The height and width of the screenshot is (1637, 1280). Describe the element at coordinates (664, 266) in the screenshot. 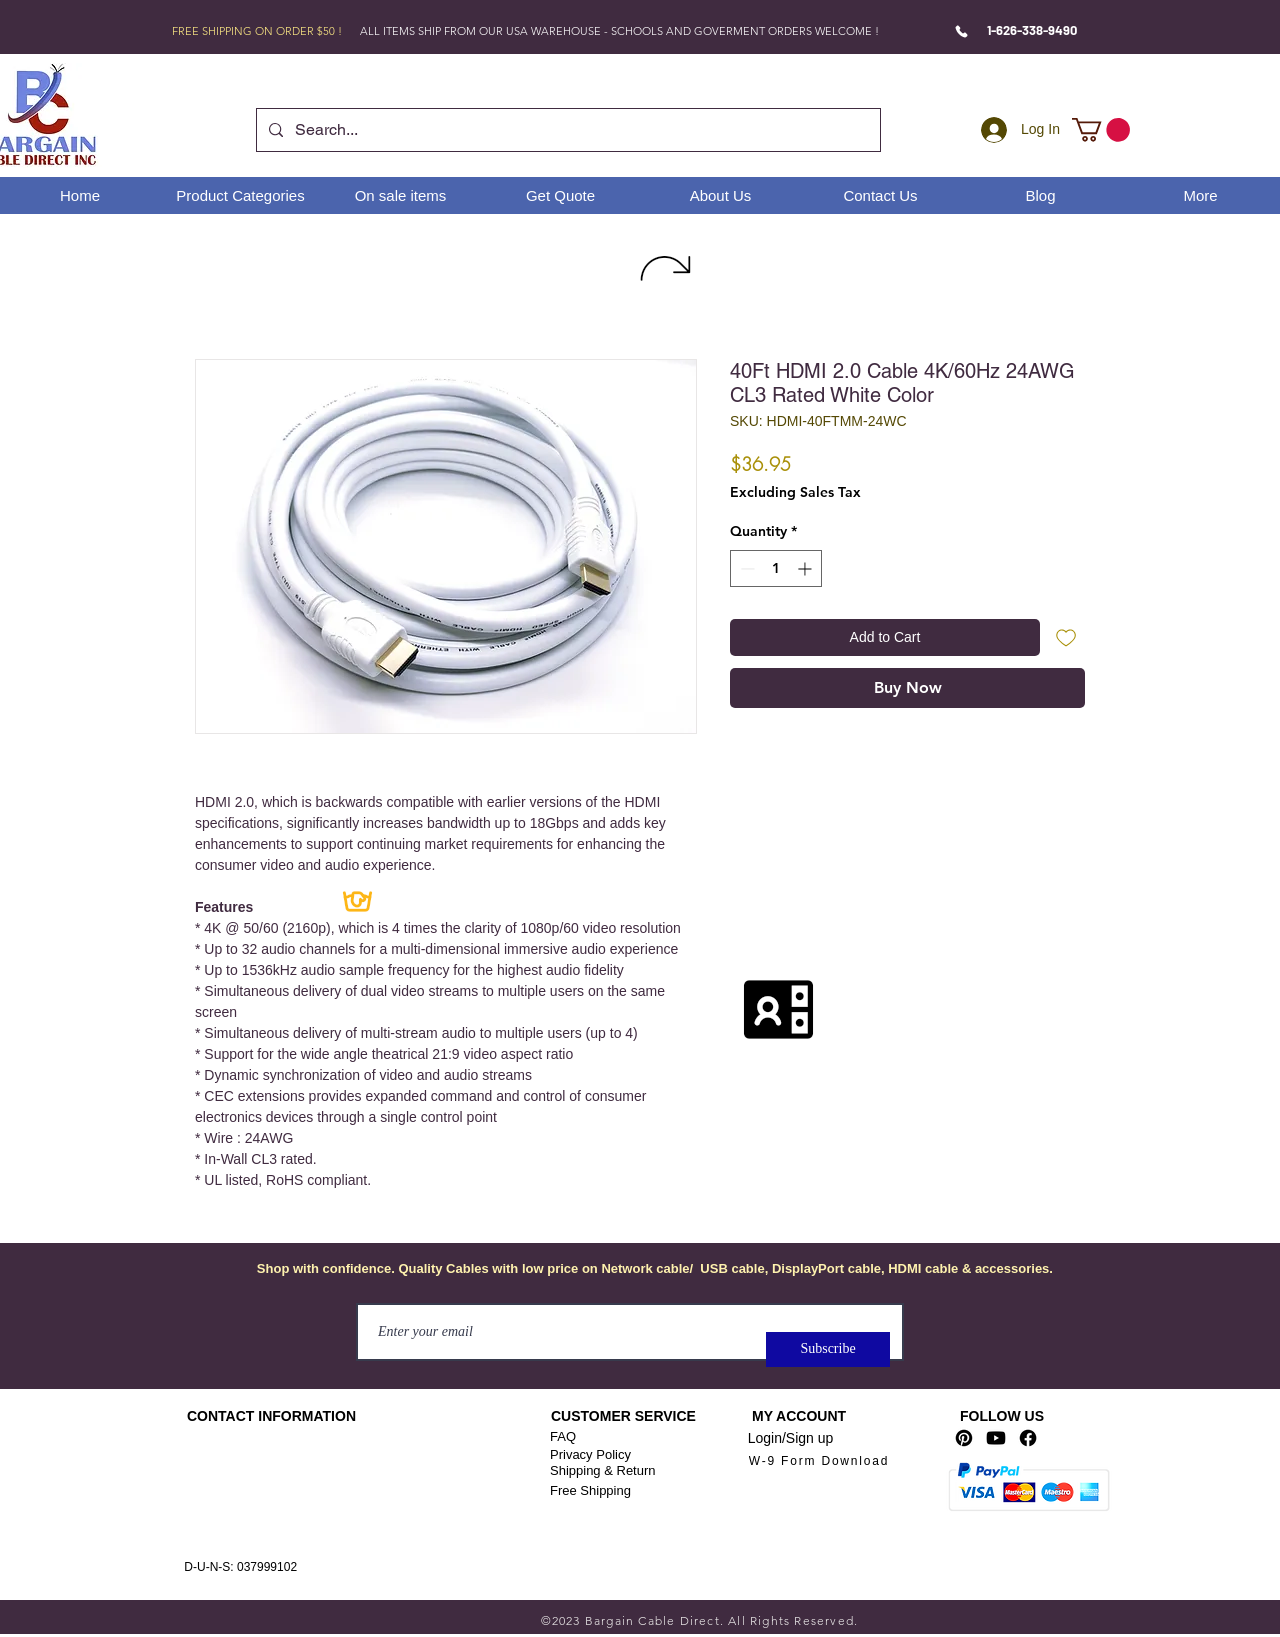

I see `redo last action` at that location.